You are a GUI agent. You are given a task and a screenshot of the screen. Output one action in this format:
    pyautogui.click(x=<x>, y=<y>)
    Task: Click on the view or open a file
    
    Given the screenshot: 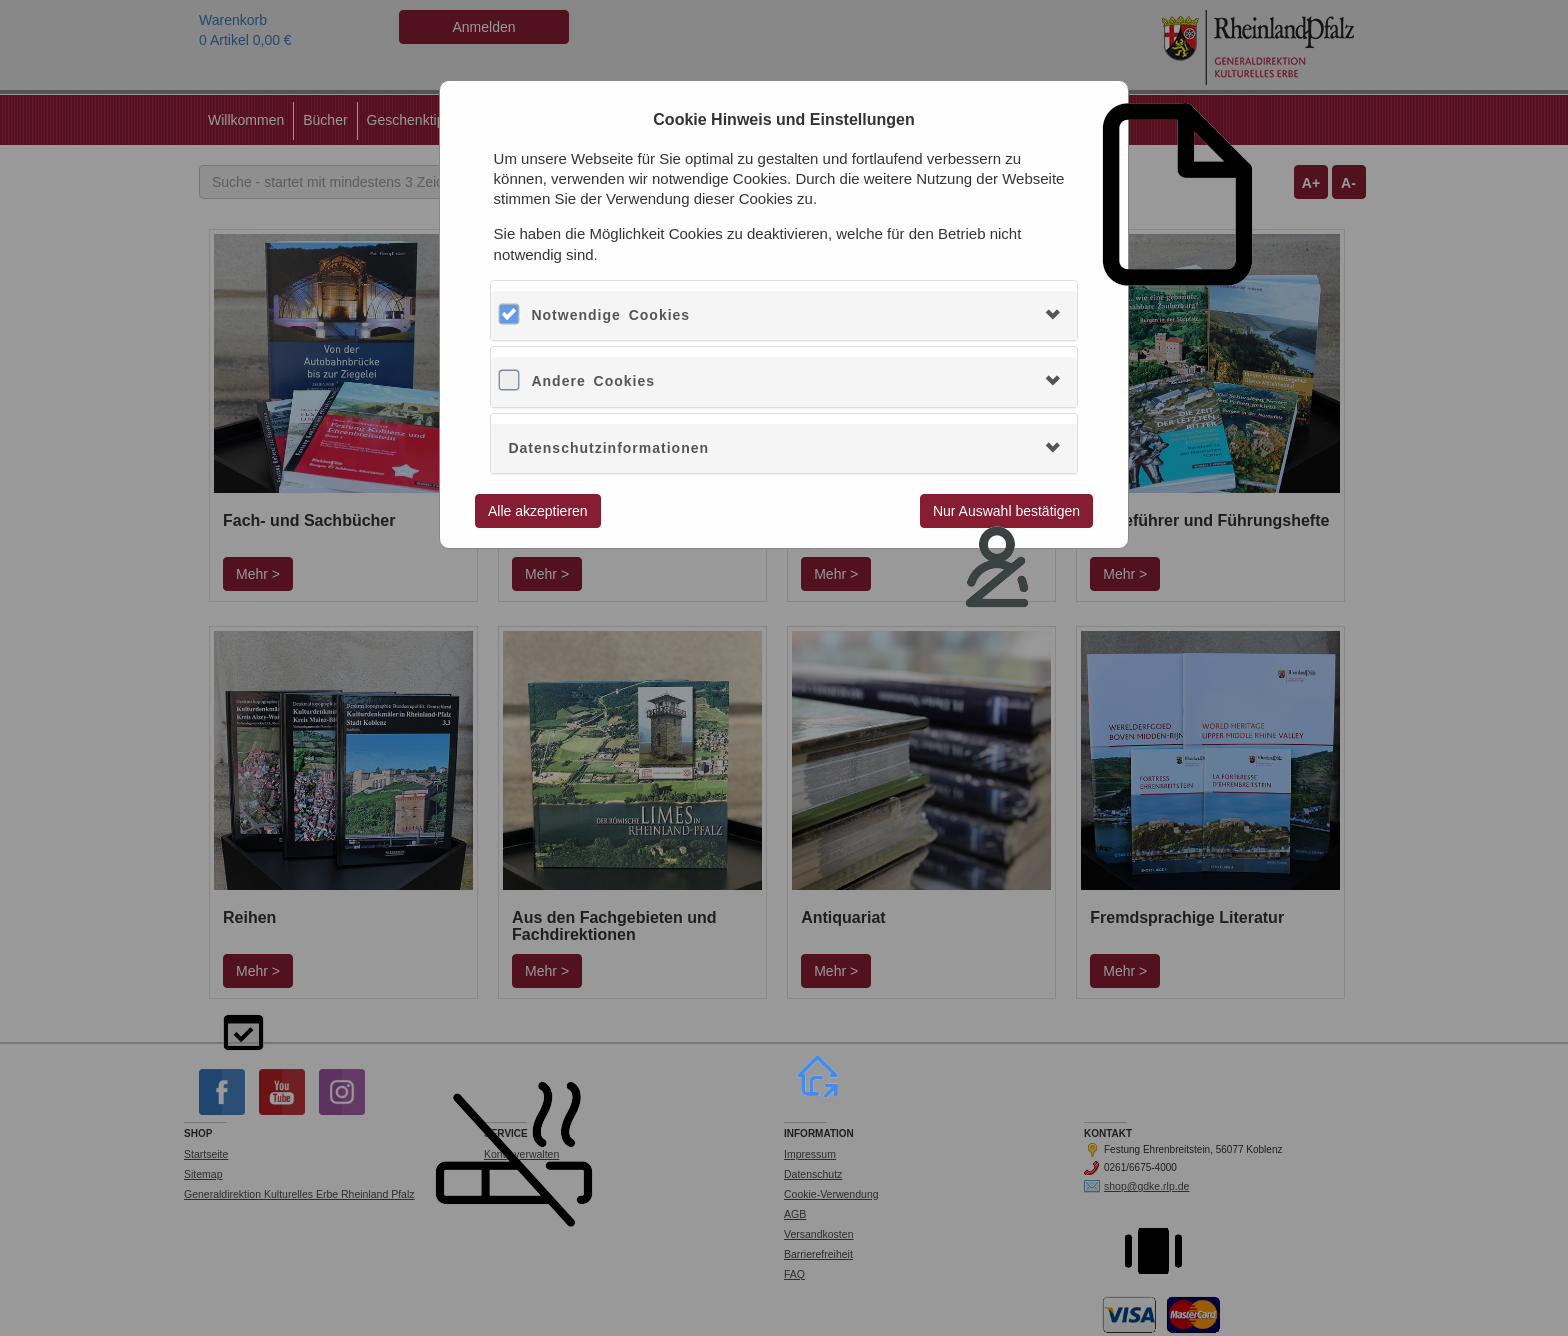 What is the action you would take?
    pyautogui.click(x=1177, y=194)
    